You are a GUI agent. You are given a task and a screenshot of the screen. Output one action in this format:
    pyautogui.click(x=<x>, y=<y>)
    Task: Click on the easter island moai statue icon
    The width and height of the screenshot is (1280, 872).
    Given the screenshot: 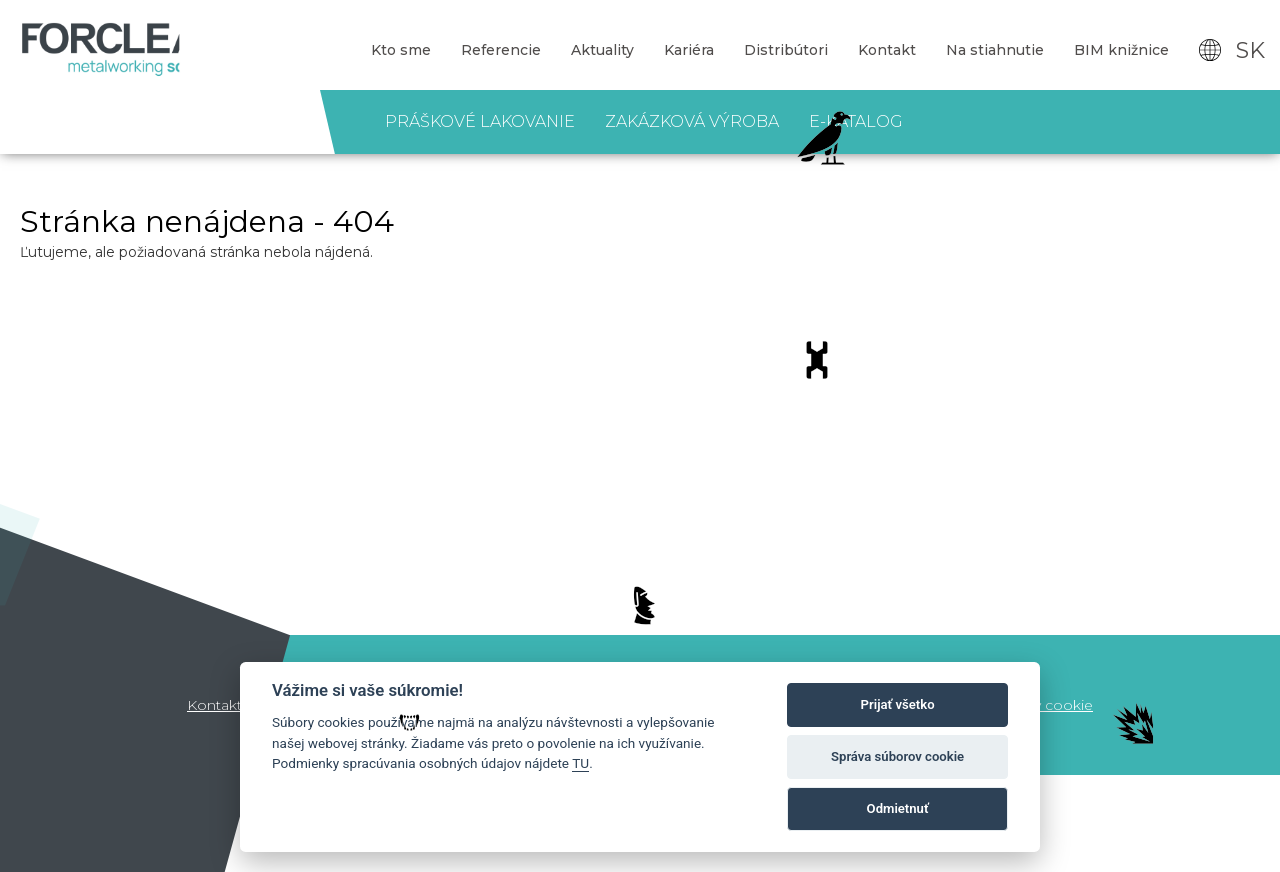 What is the action you would take?
    pyautogui.click(x=644, y=605)
    